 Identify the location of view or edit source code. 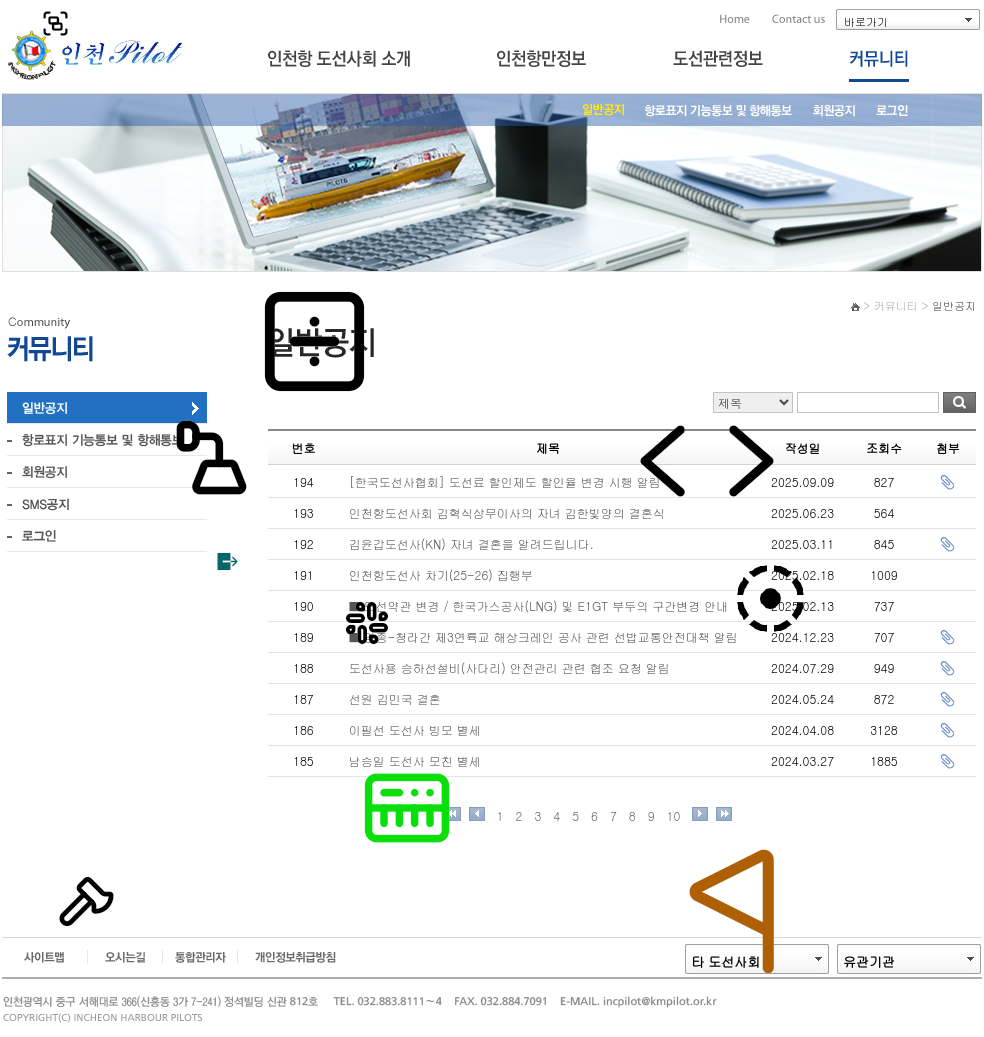
(707, 461).